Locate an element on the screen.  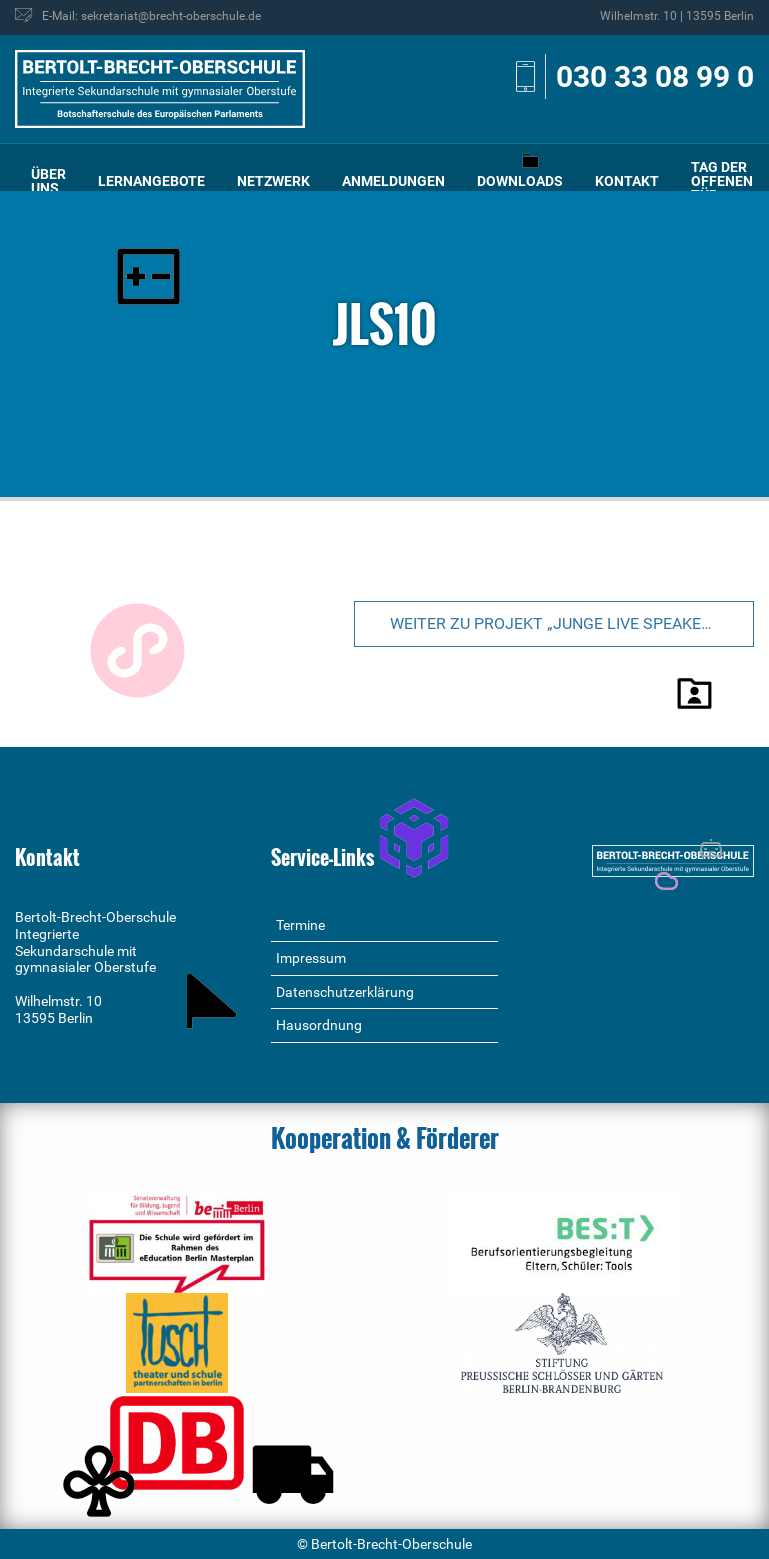
flag an item for review or attention is located at coordinates (209, 1001).